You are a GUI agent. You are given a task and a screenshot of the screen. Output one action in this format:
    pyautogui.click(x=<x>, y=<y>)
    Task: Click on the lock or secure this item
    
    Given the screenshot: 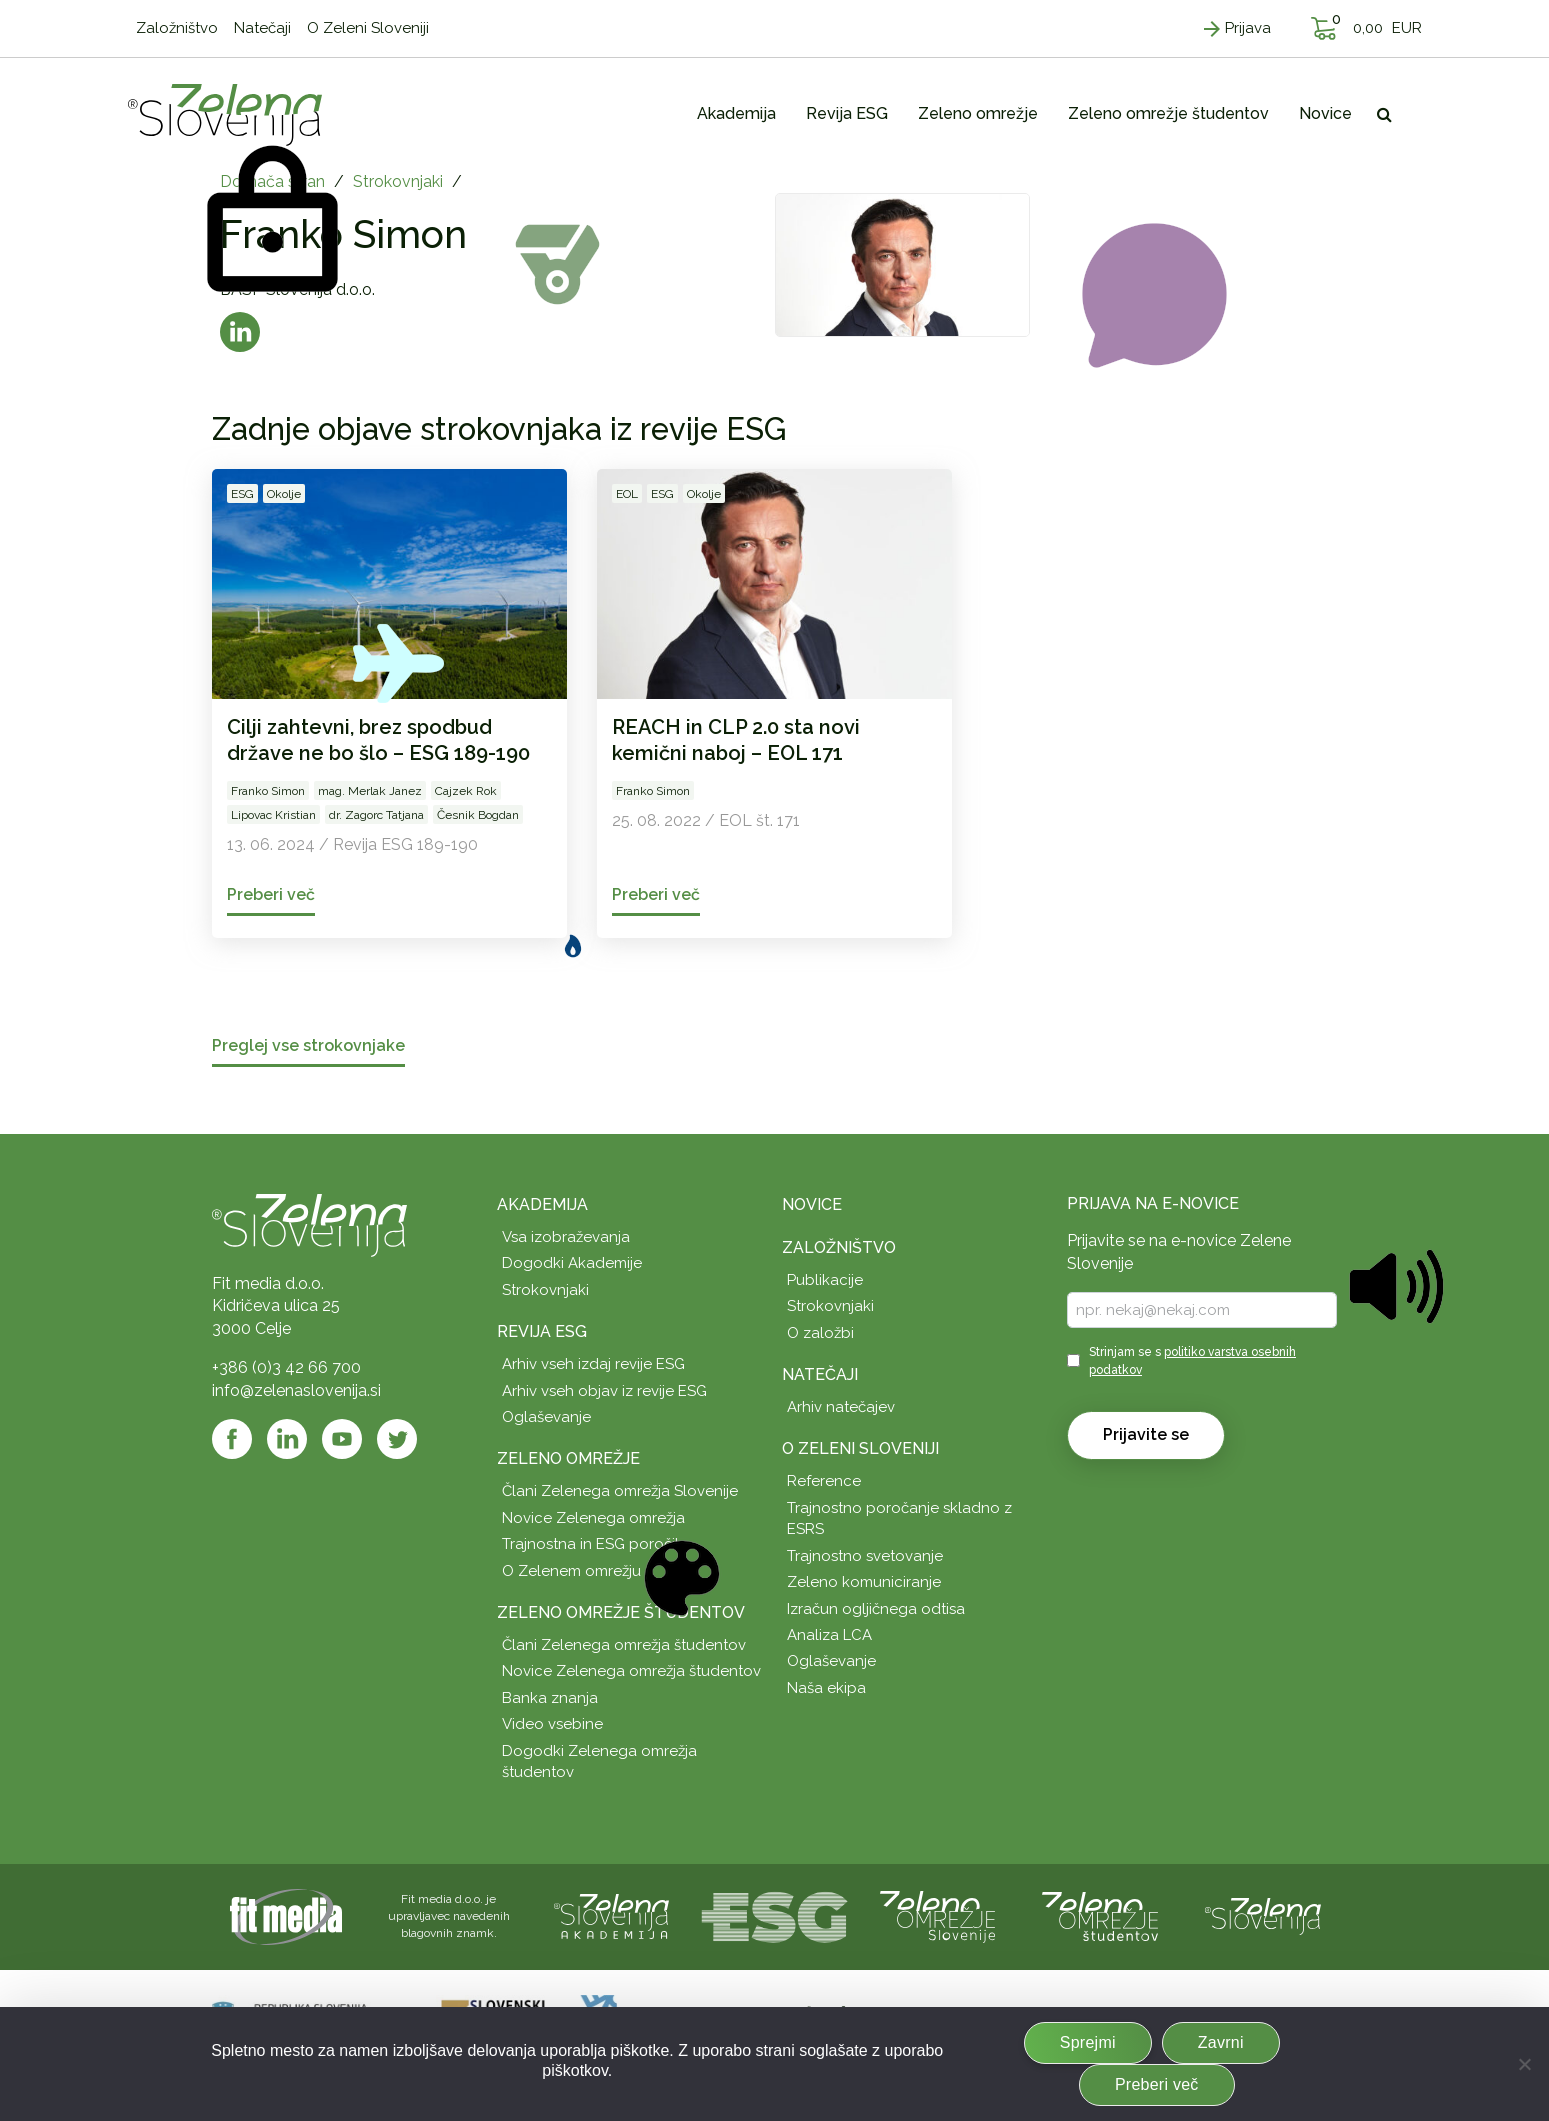 What is the action you would take?
    pyautogui.click(x=272, y=226)
    